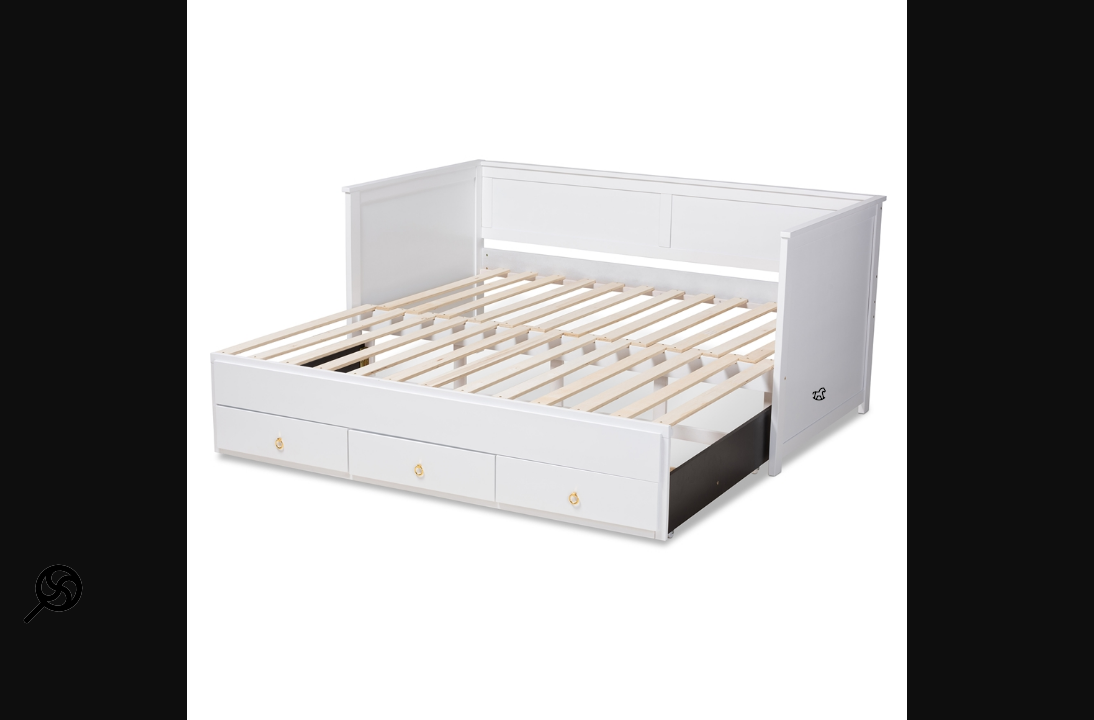 The image size is (1094, 720). I want to click on access candy or sweets category, so click(53, 594).